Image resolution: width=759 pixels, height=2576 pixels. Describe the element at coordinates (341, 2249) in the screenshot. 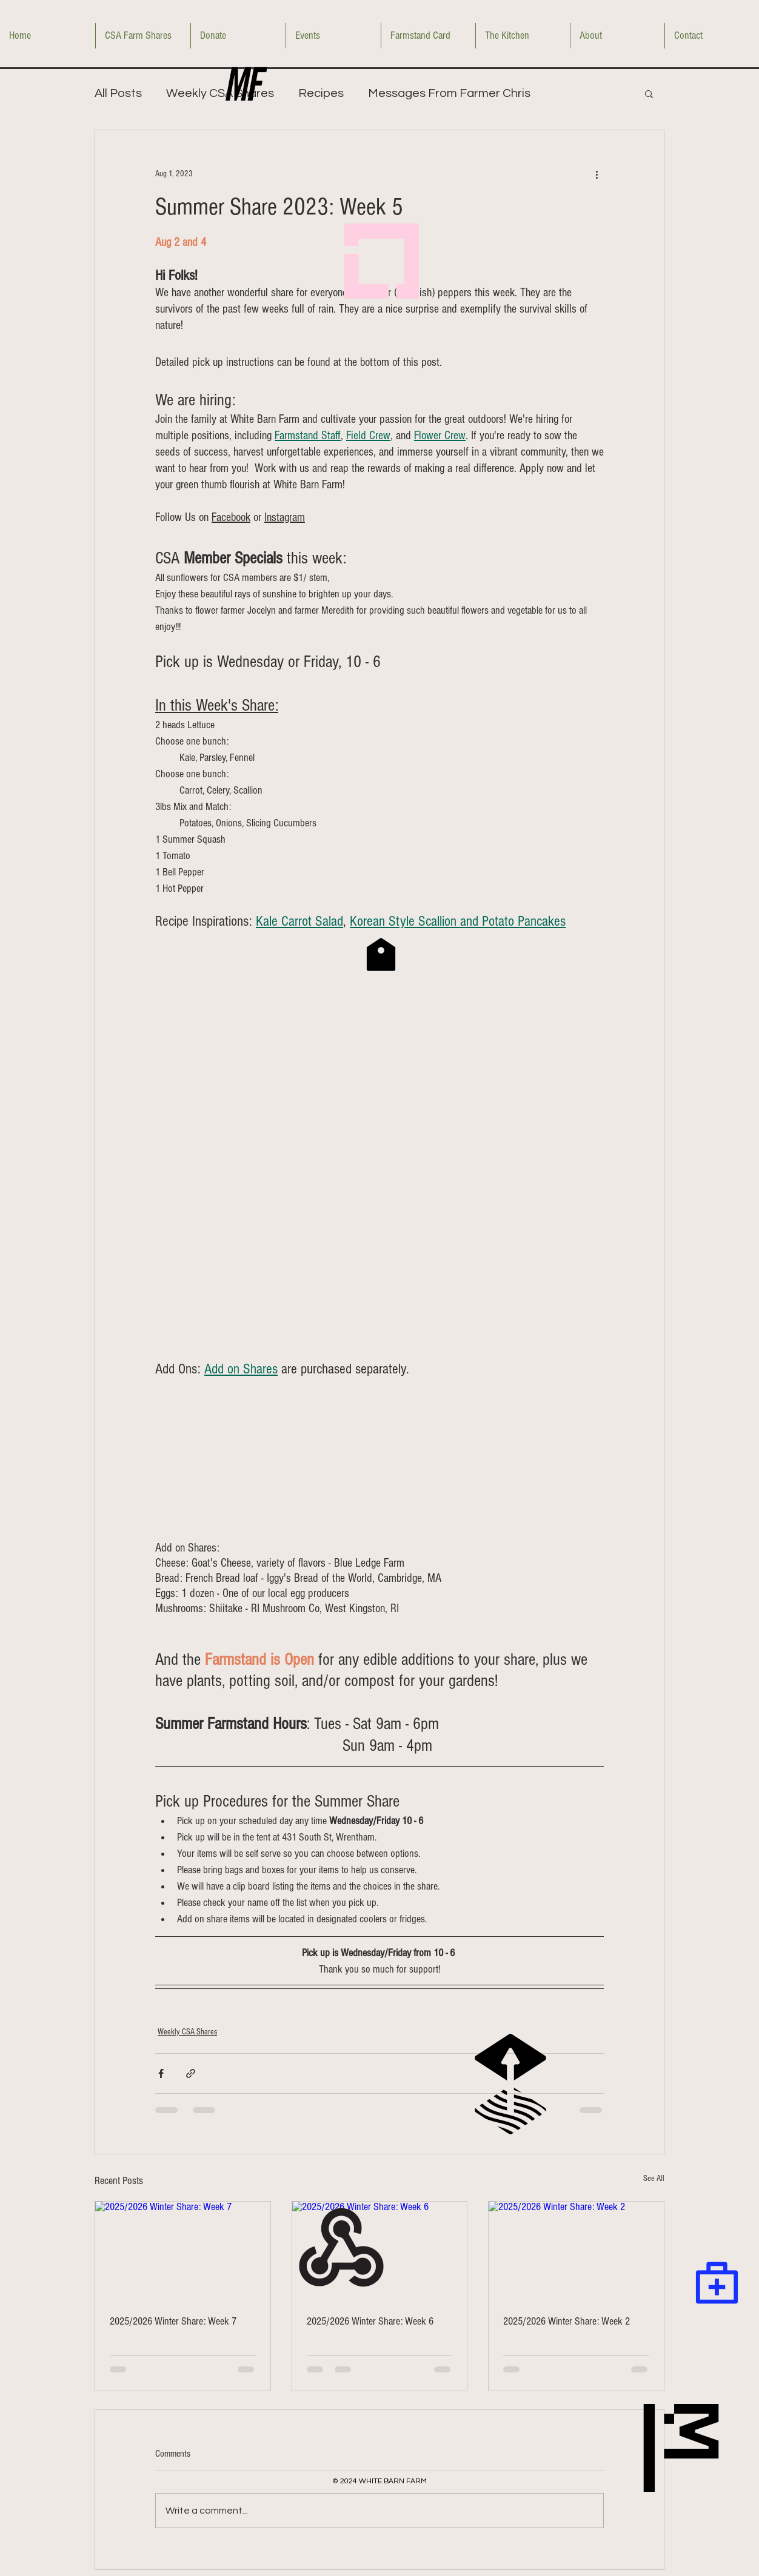

I see `configure webhook integrations` at that location.